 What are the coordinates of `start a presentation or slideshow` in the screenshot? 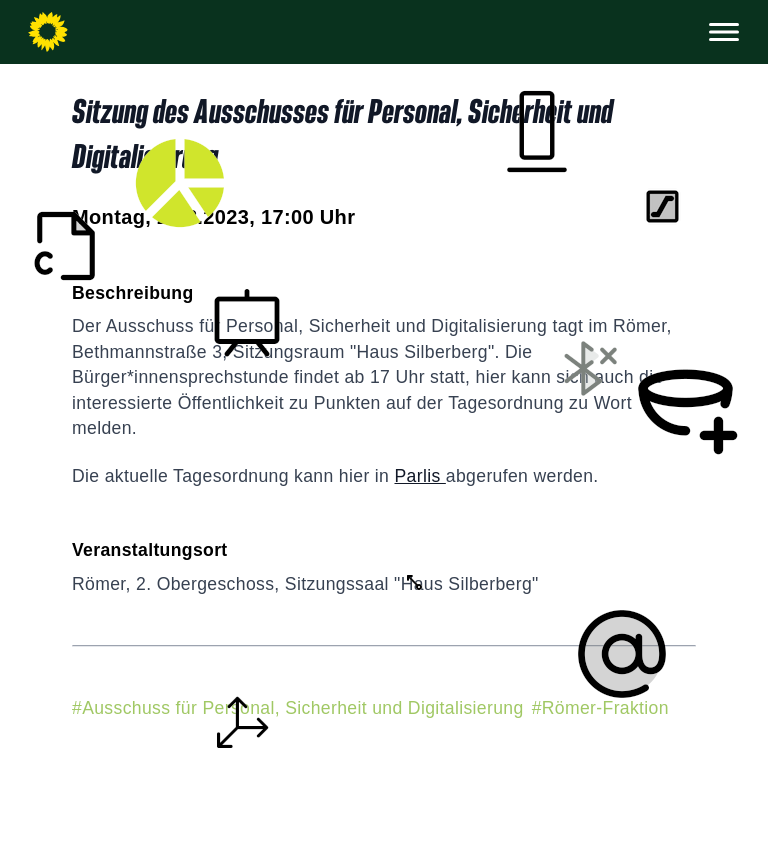 It's located at (247, 324).